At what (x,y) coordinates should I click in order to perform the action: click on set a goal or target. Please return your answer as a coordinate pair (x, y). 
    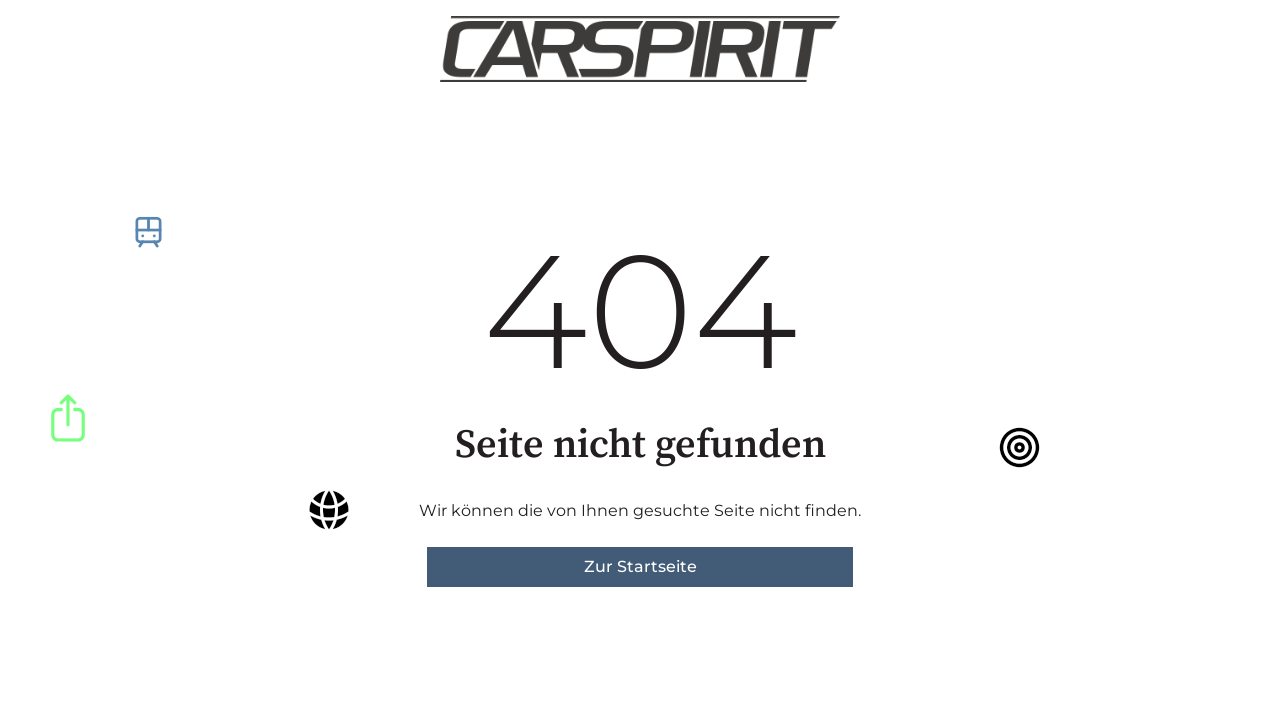
    Looking at the image, I should click on (1019, 447).